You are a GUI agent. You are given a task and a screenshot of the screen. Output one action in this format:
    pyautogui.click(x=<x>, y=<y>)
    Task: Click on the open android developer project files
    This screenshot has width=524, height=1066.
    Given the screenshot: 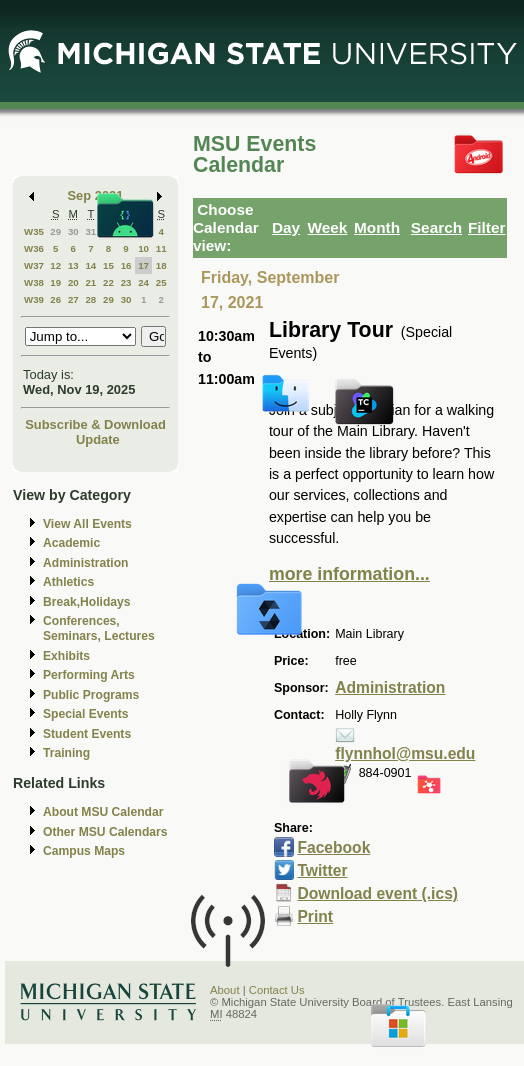 What is the action you would take?
    pyautogui.click(x=125, y=217)
    